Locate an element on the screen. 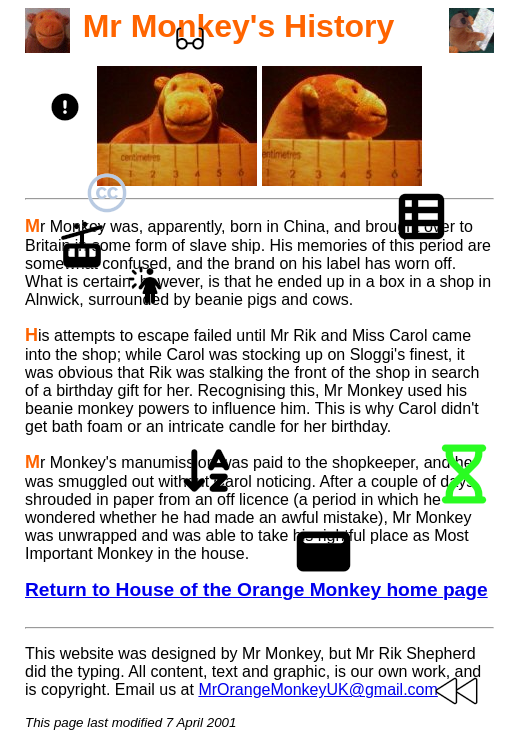 The image size is (519, 746). sort items alphabetically from A to Z is located at coordinates (206, 470).